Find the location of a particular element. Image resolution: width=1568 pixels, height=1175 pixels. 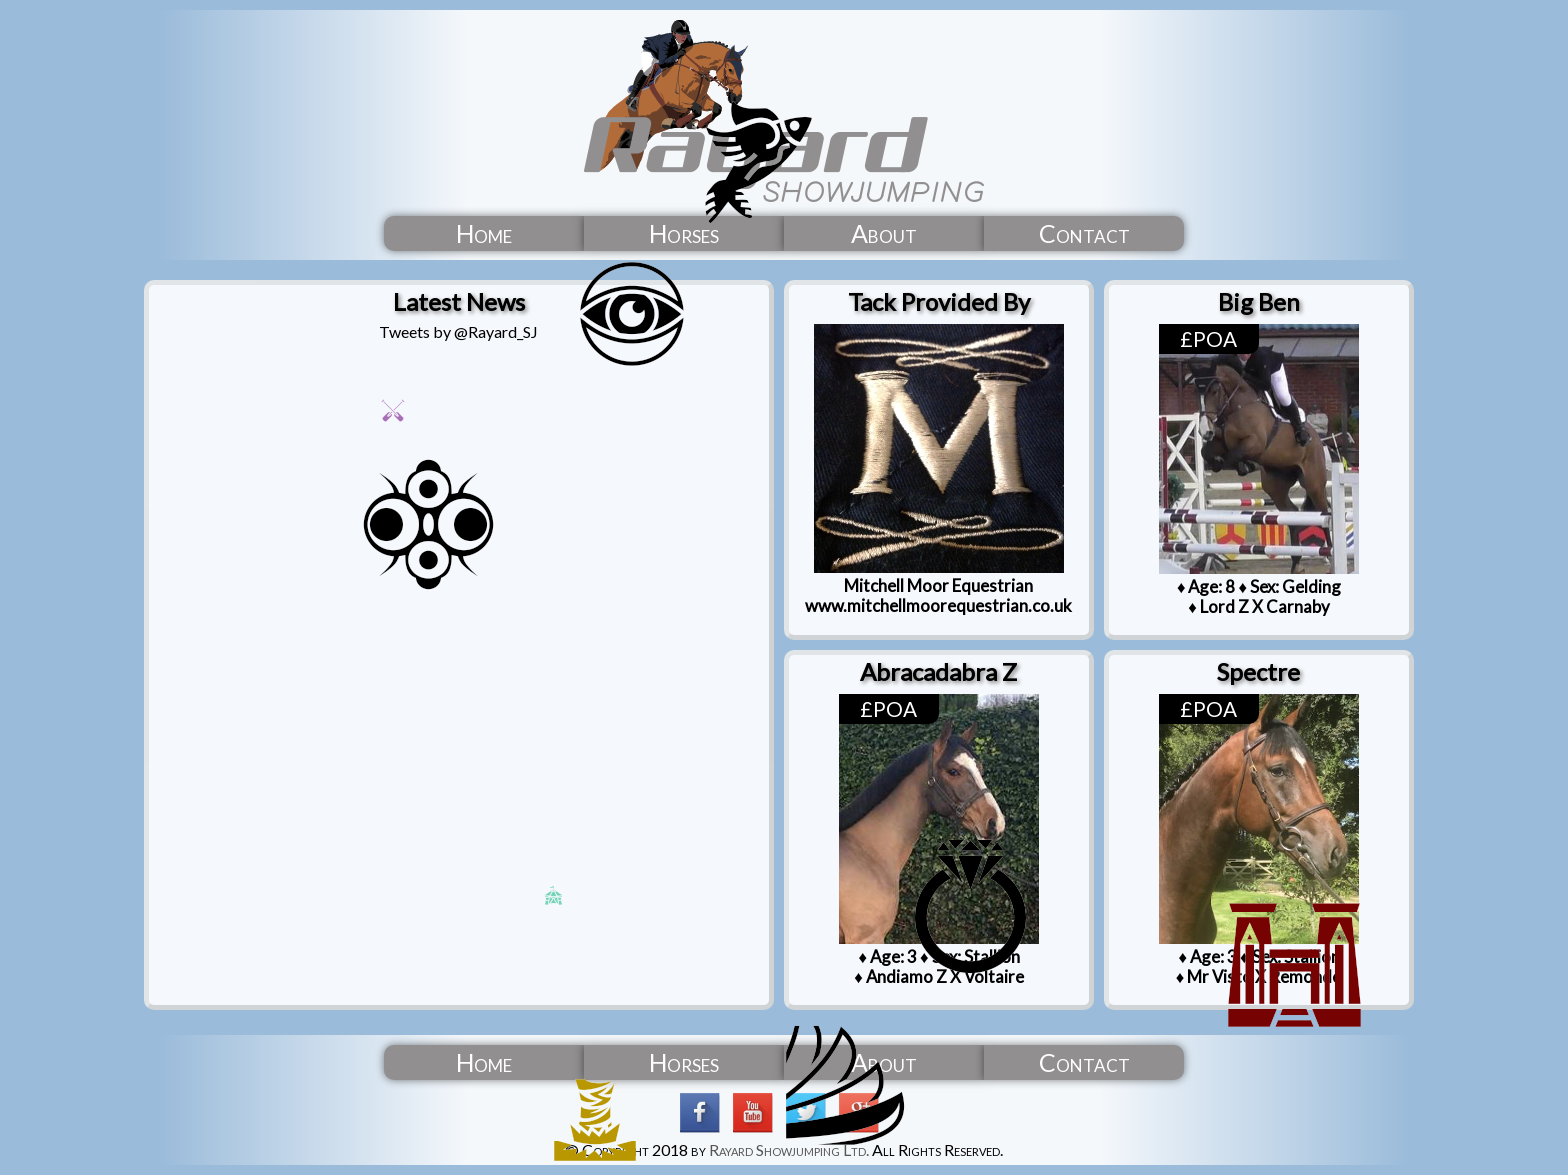

activate tornado stomp attack is located at coordinates (595, 1120).